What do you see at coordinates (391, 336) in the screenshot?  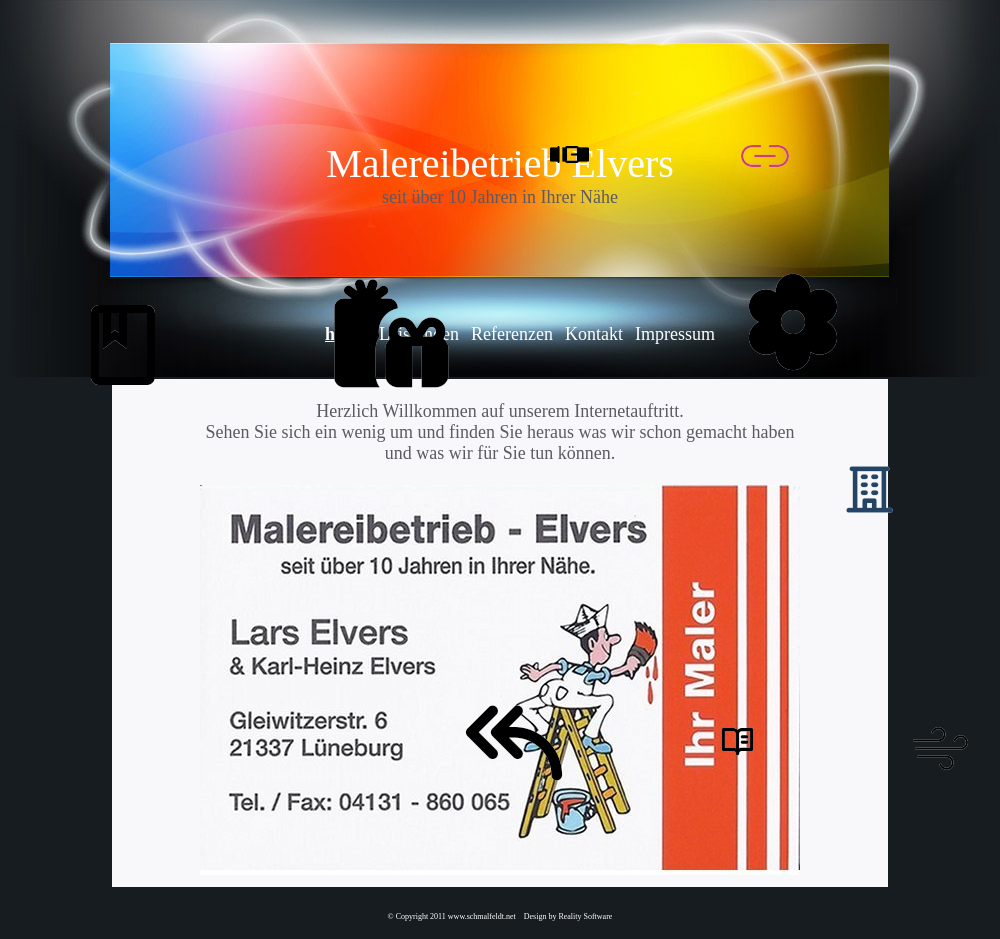 I see `view gifts or rewards` at bounding box center [391, 336].